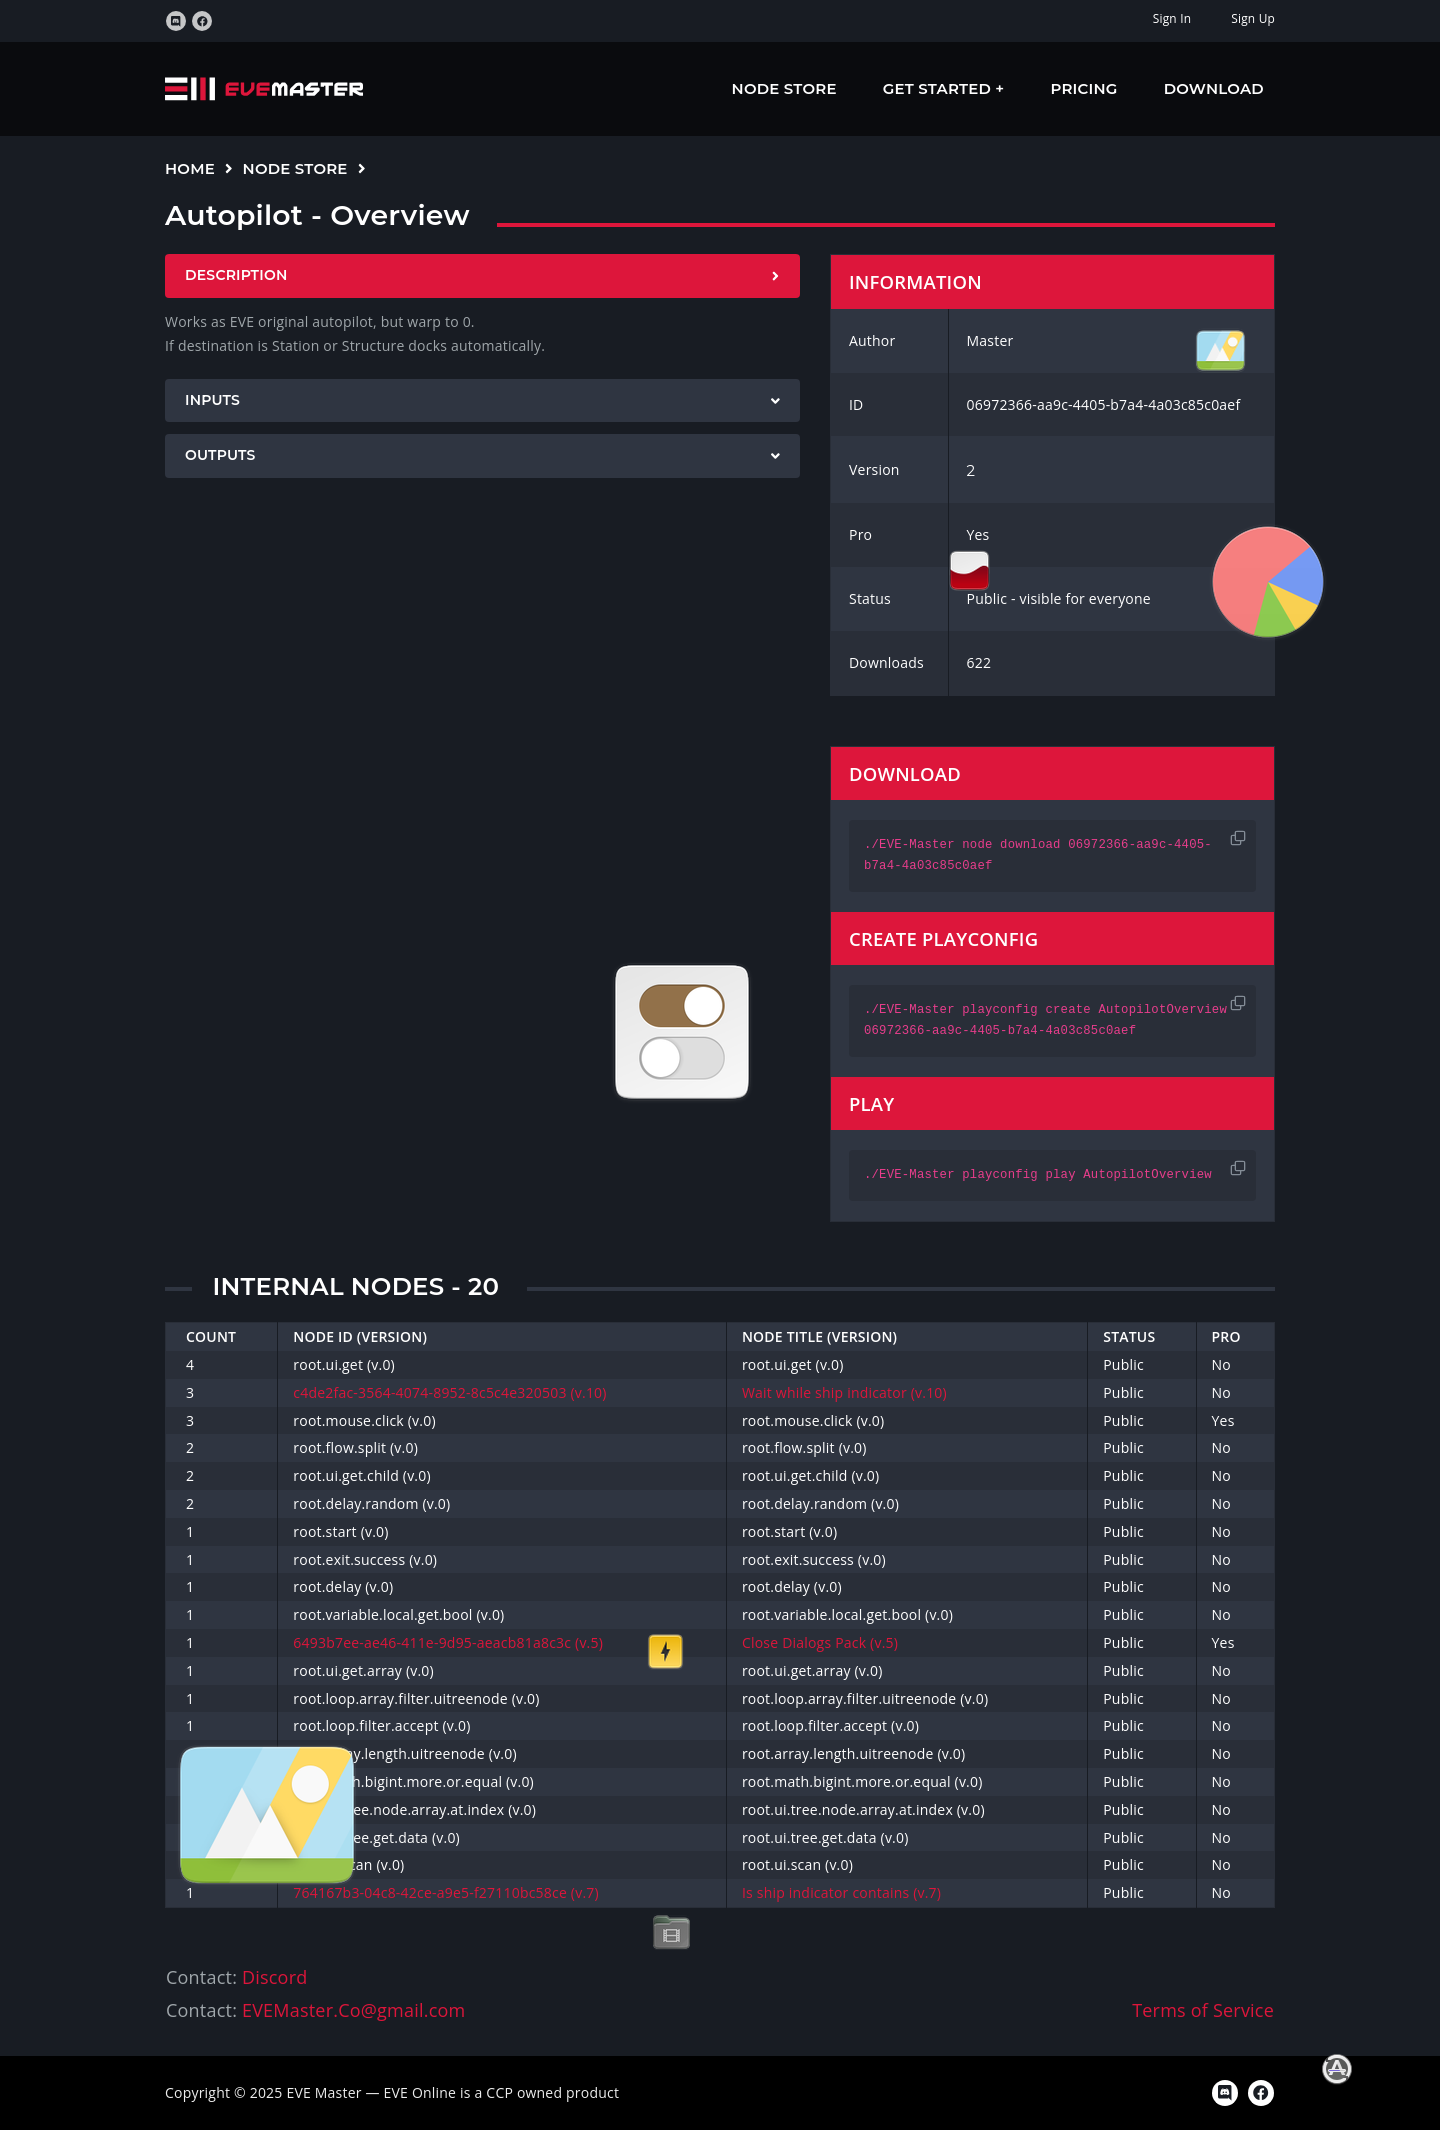 The height and width of the screenshot is (2130, 1440). Describe the element at coordinates (969, 570) in the screenshot. I see `open wine compatibility layer application` at that location.